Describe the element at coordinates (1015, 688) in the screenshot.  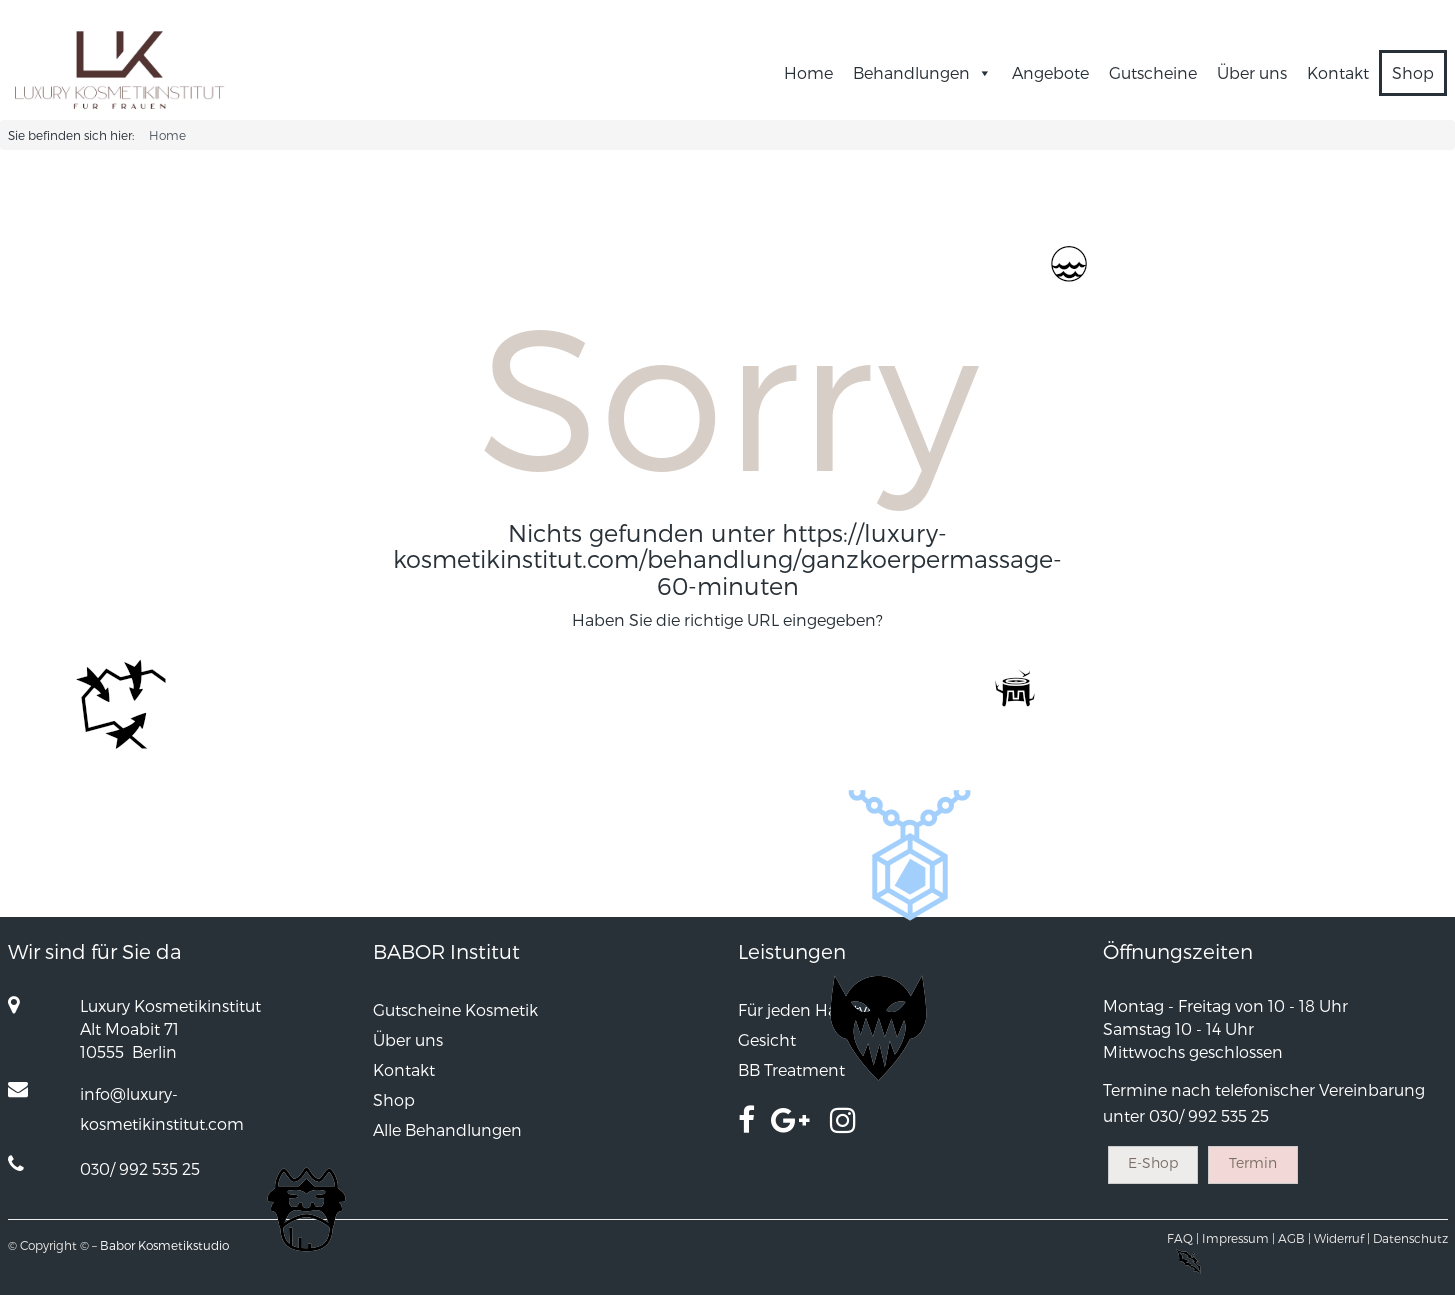
I see `select wooden armor or helmet equipment` at that location.